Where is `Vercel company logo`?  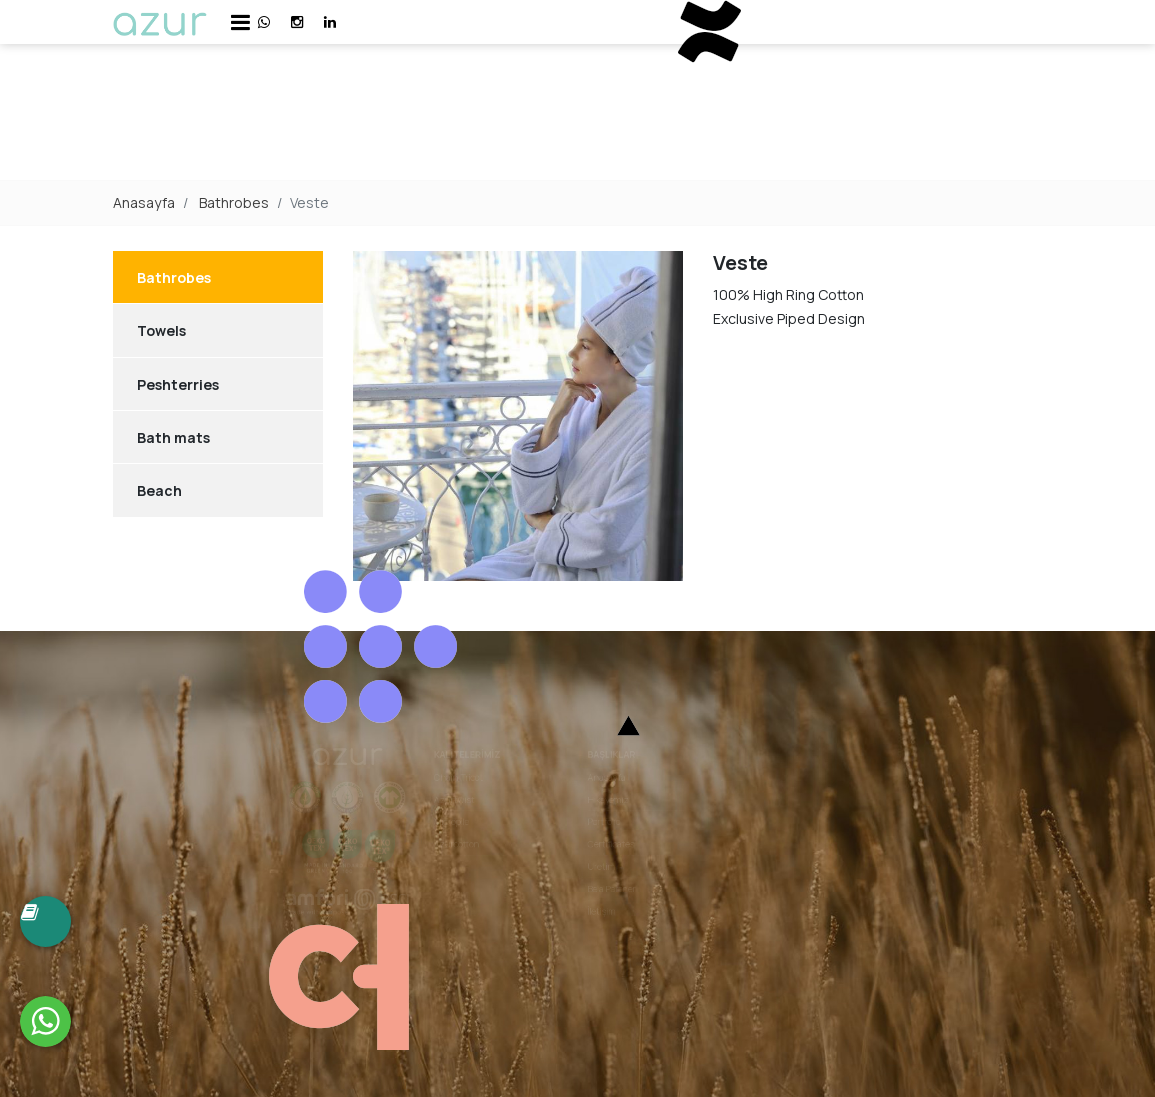 Vercel company logo is located at coordinates (628, 725).